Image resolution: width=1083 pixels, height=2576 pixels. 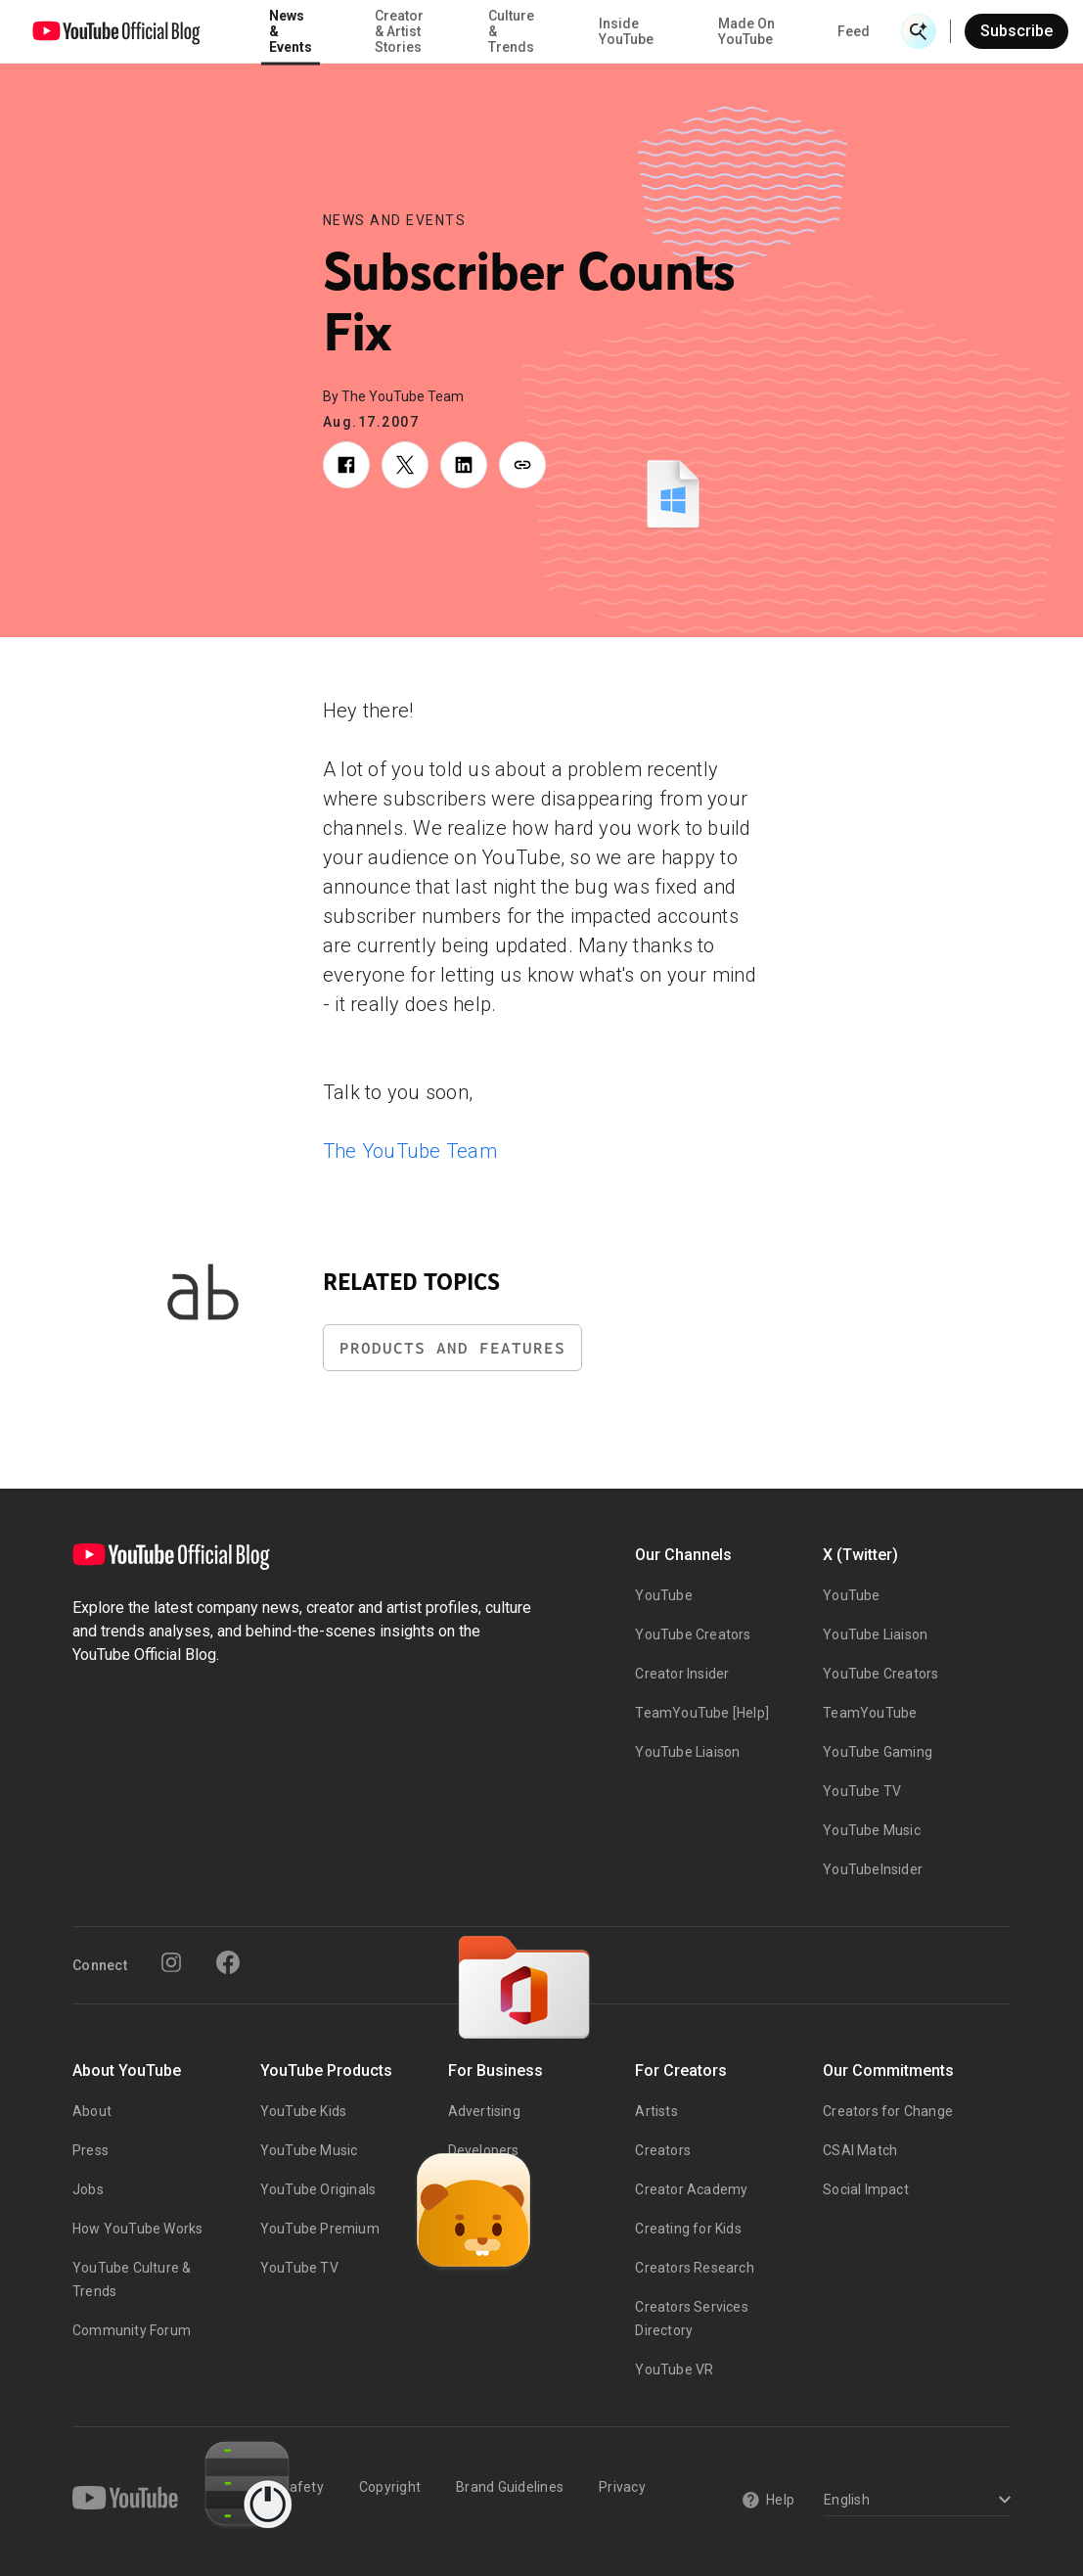 I want to click on open beaver notes app, so click(x=474, y=2210).